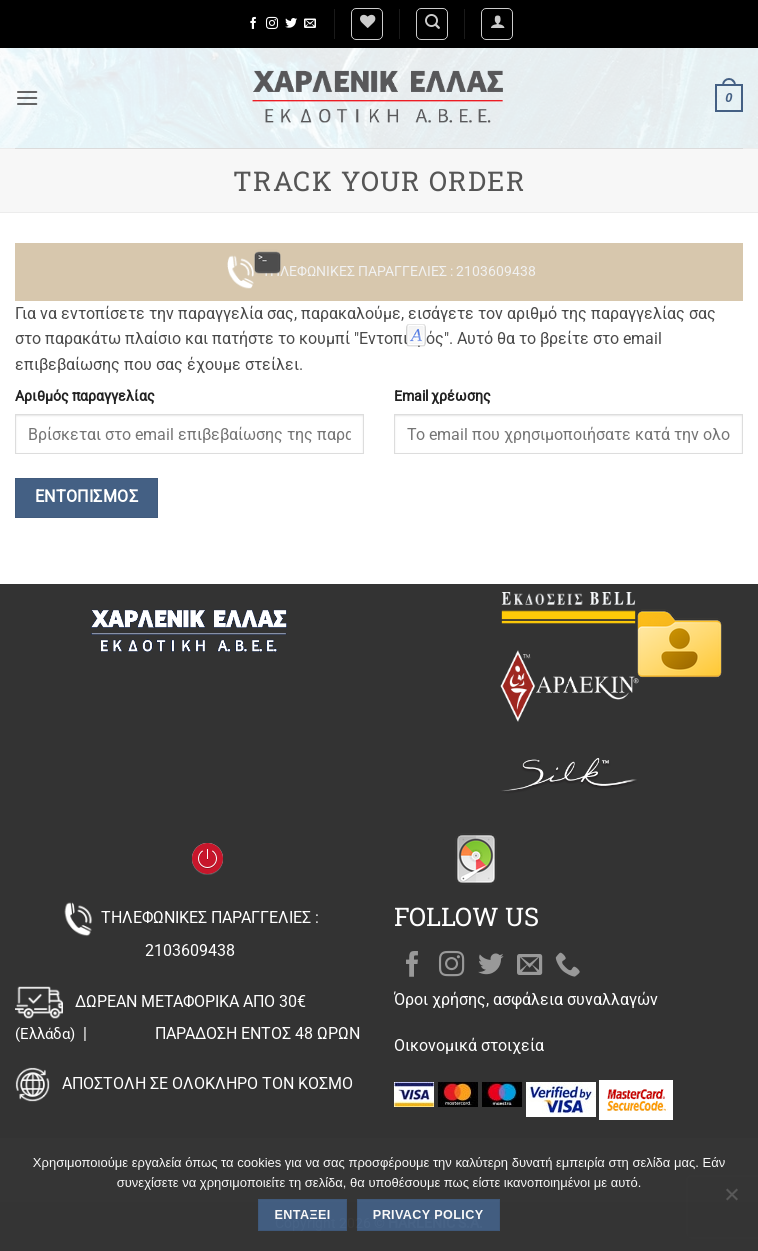 The height and width of the screenshot is (1251, 758). What do you see at coordinates (267, 262) in the screenshot?
I see `open the terminal application` at bounding box center [267, 262].